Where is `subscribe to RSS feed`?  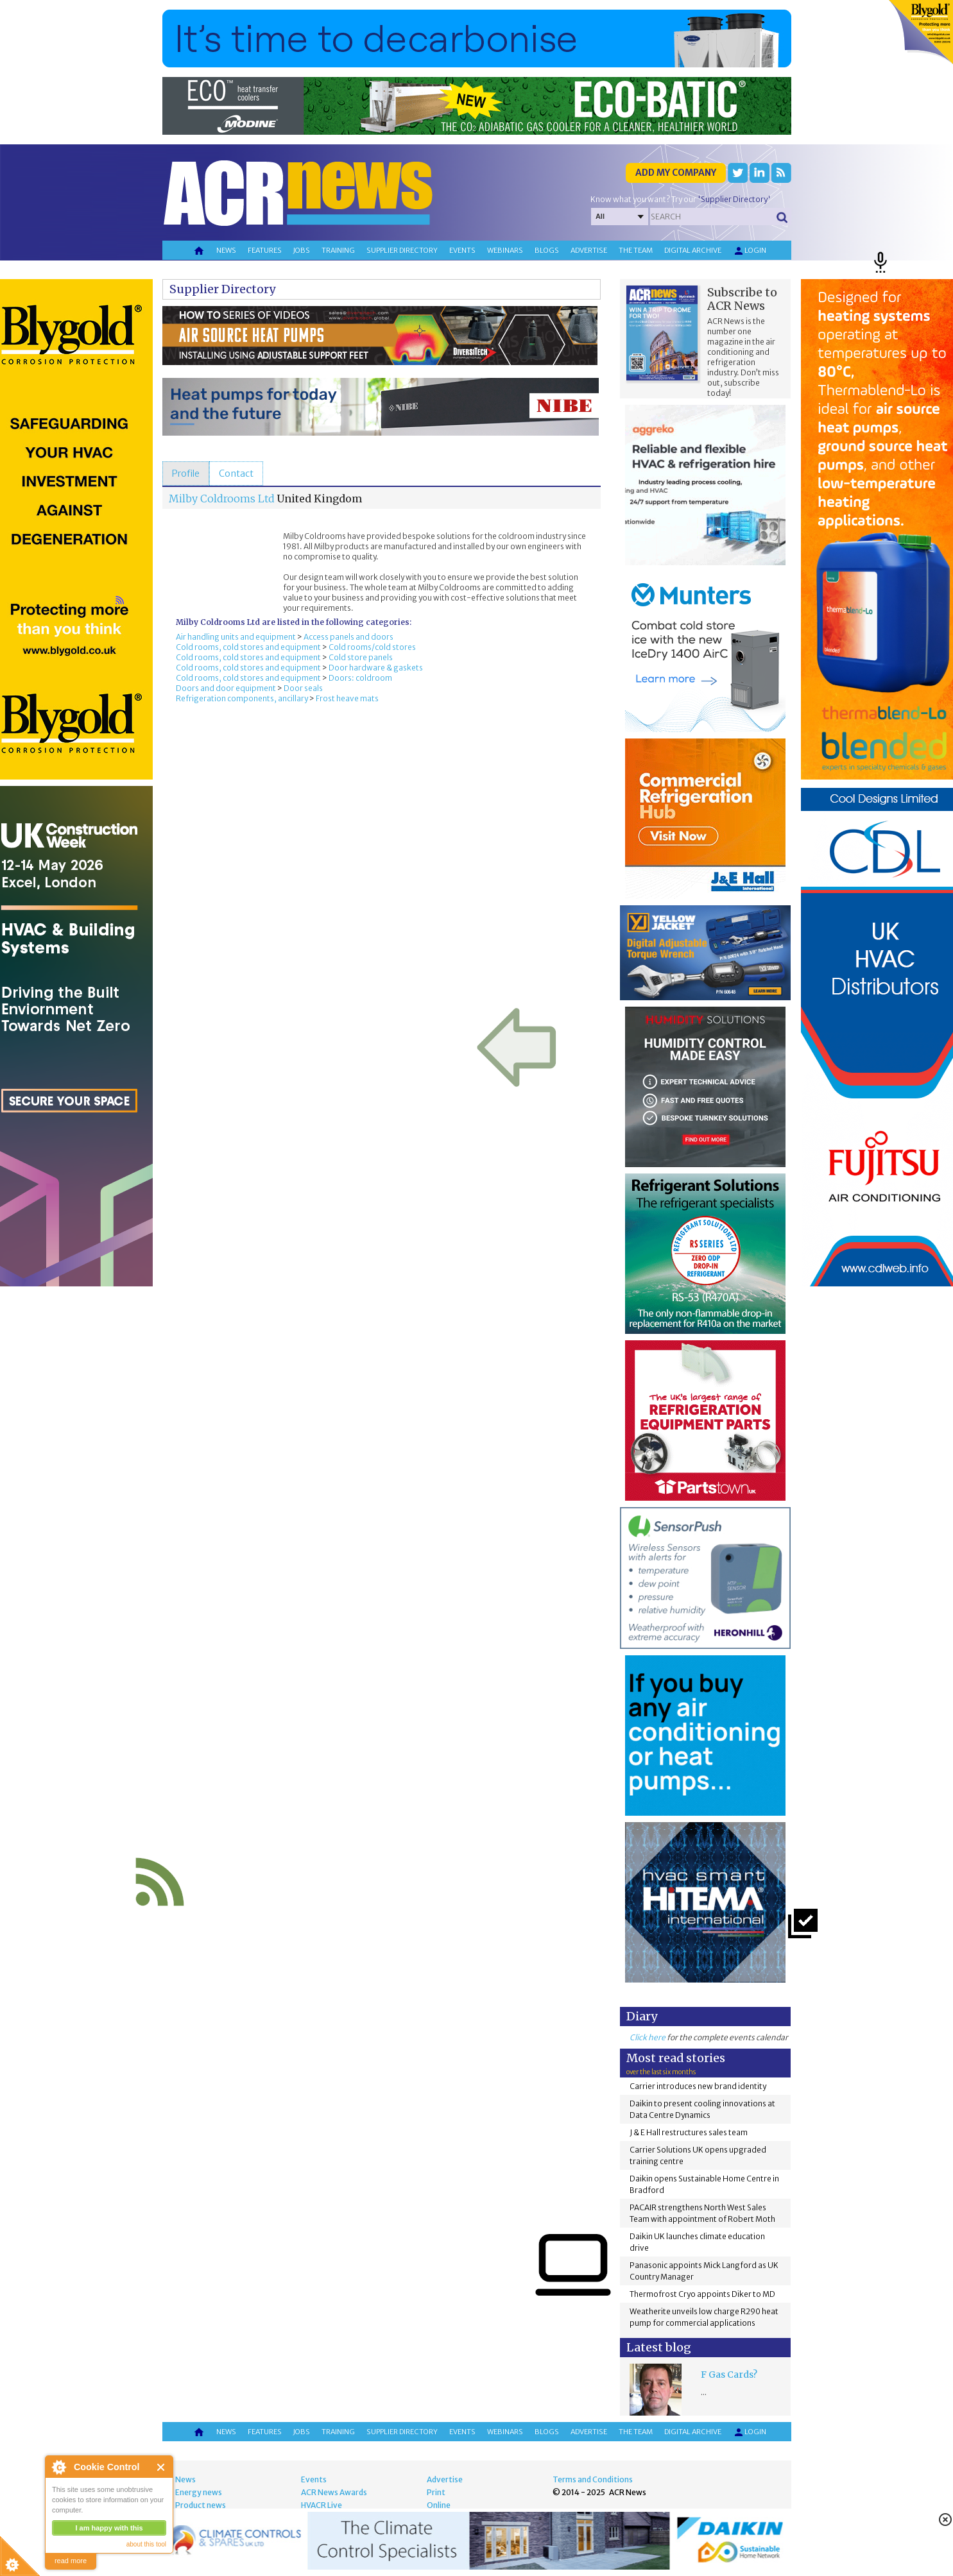
subscribe to RSS feed is located at coordinates (160, 1882).